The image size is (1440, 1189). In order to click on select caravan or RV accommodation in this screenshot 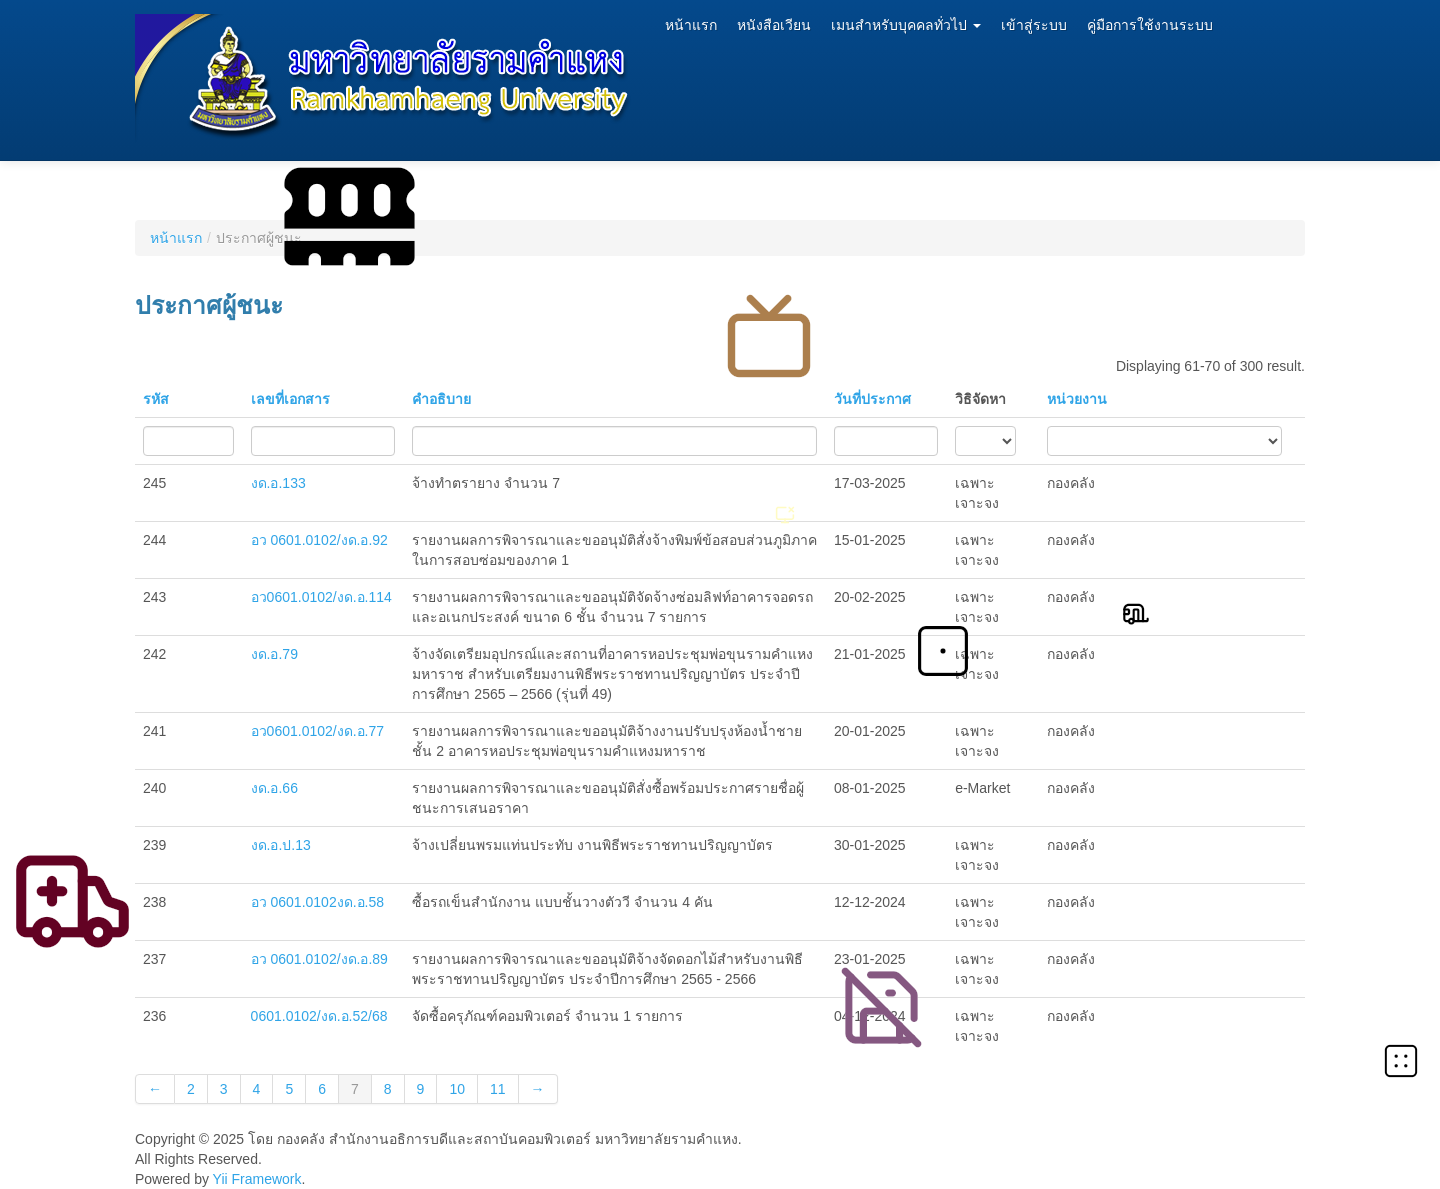, I will do `click(1136, 613)`.